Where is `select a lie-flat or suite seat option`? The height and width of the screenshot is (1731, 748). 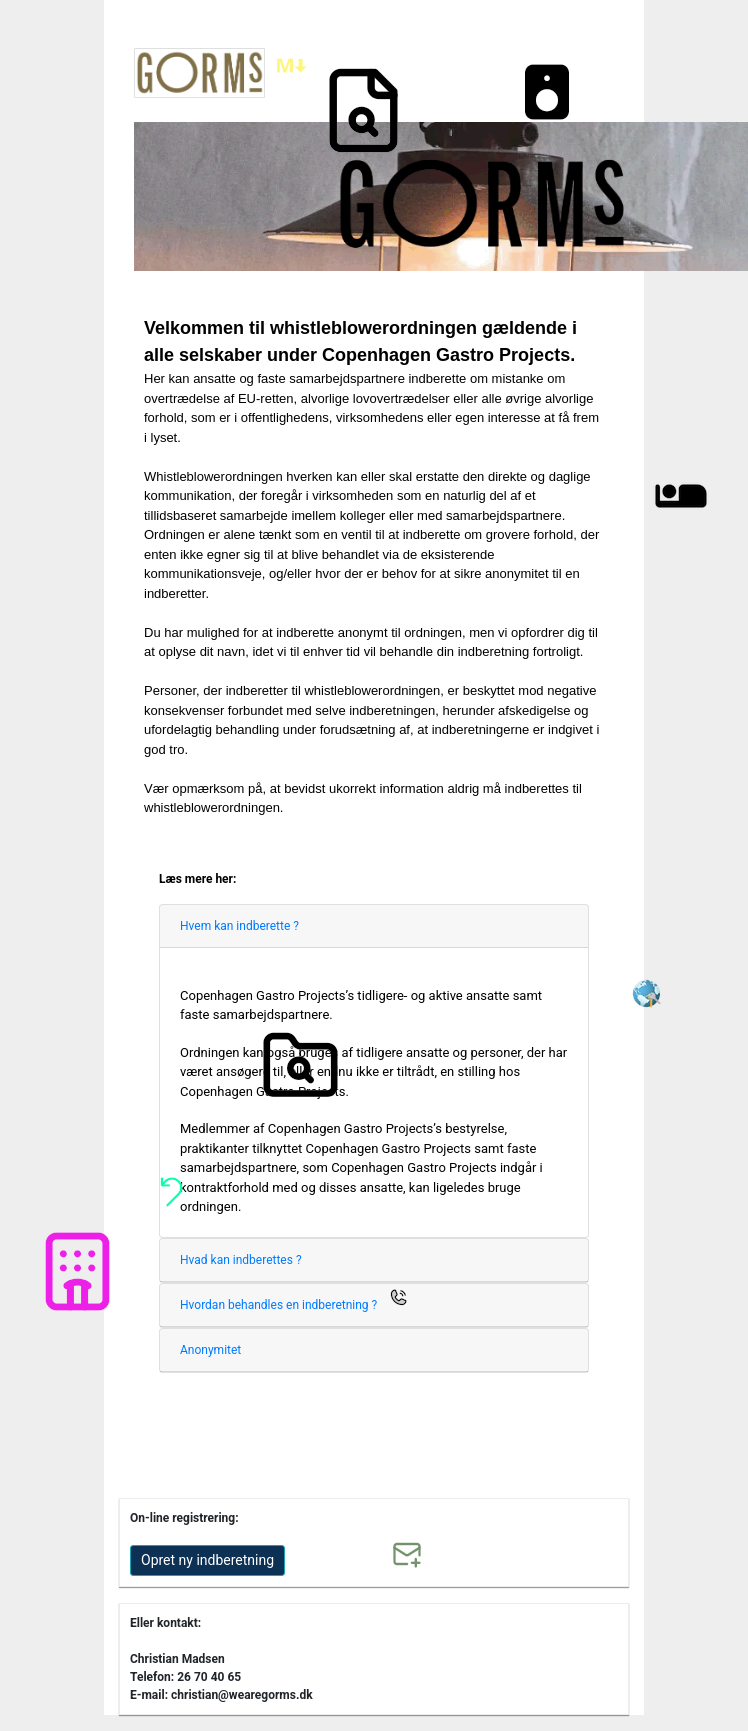 select a lie-flat or suite seat option is located at coordinates (681, 496).